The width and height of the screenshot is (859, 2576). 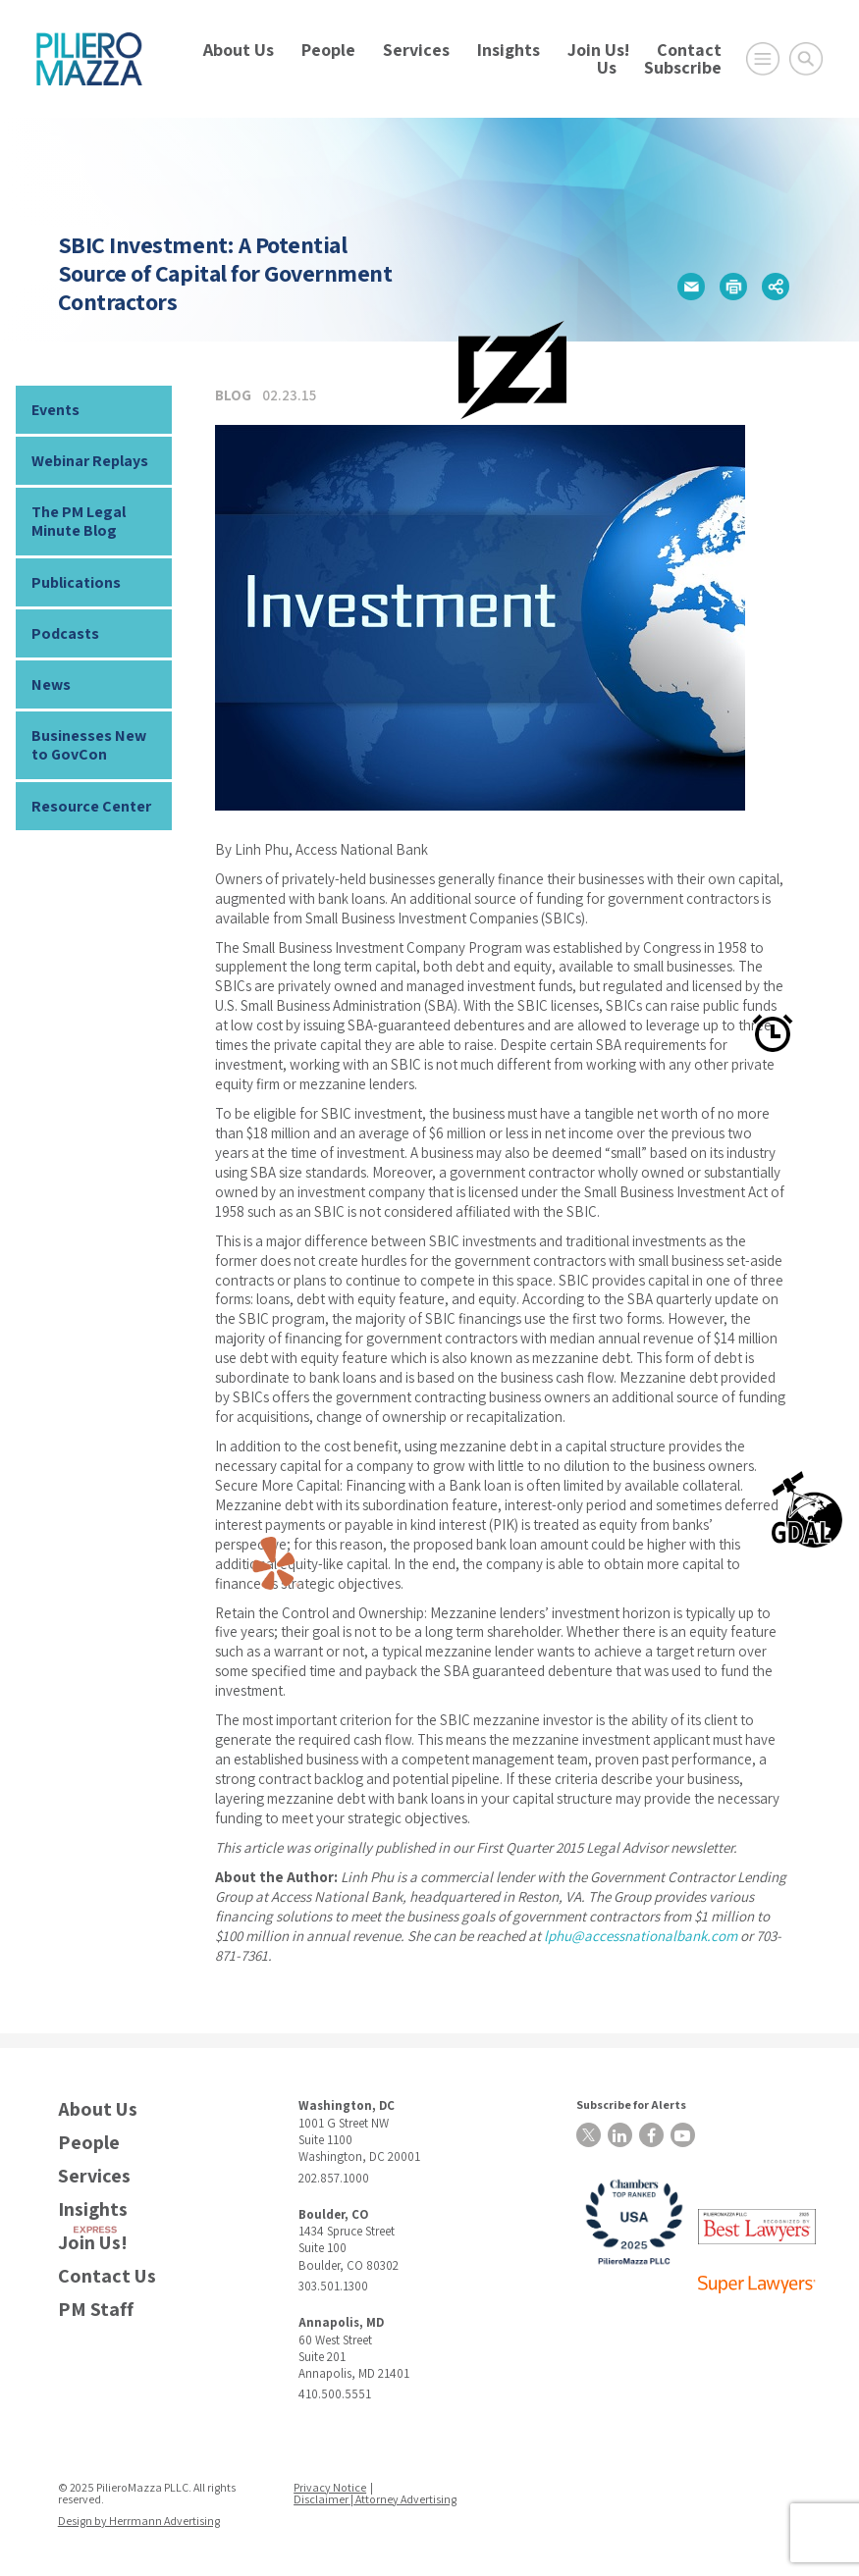 What do you see at coordinates (276, 1563) in the screenshot?
I see `open the Yelp app` at bounding box center [276, 1563].